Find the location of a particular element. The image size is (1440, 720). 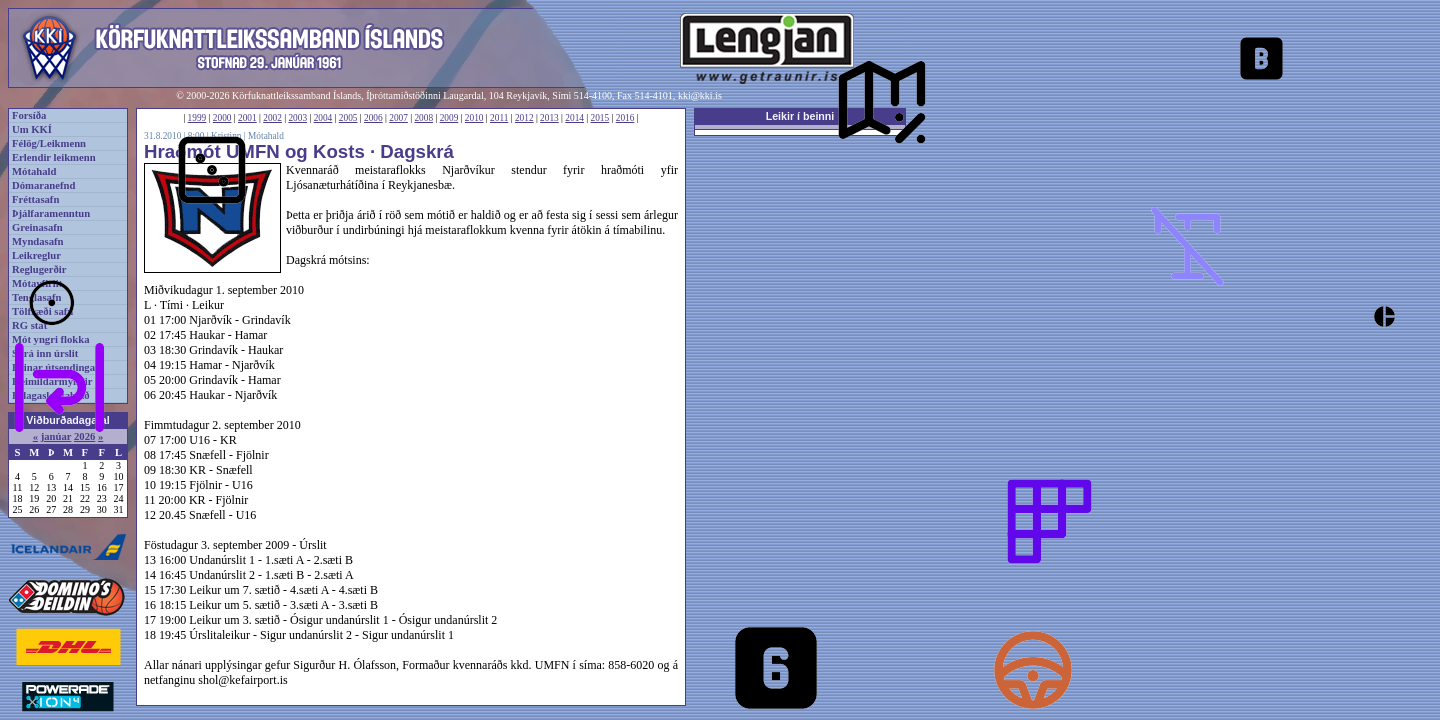

view data breakdown or statistics is located at coordinates (1384, 316).